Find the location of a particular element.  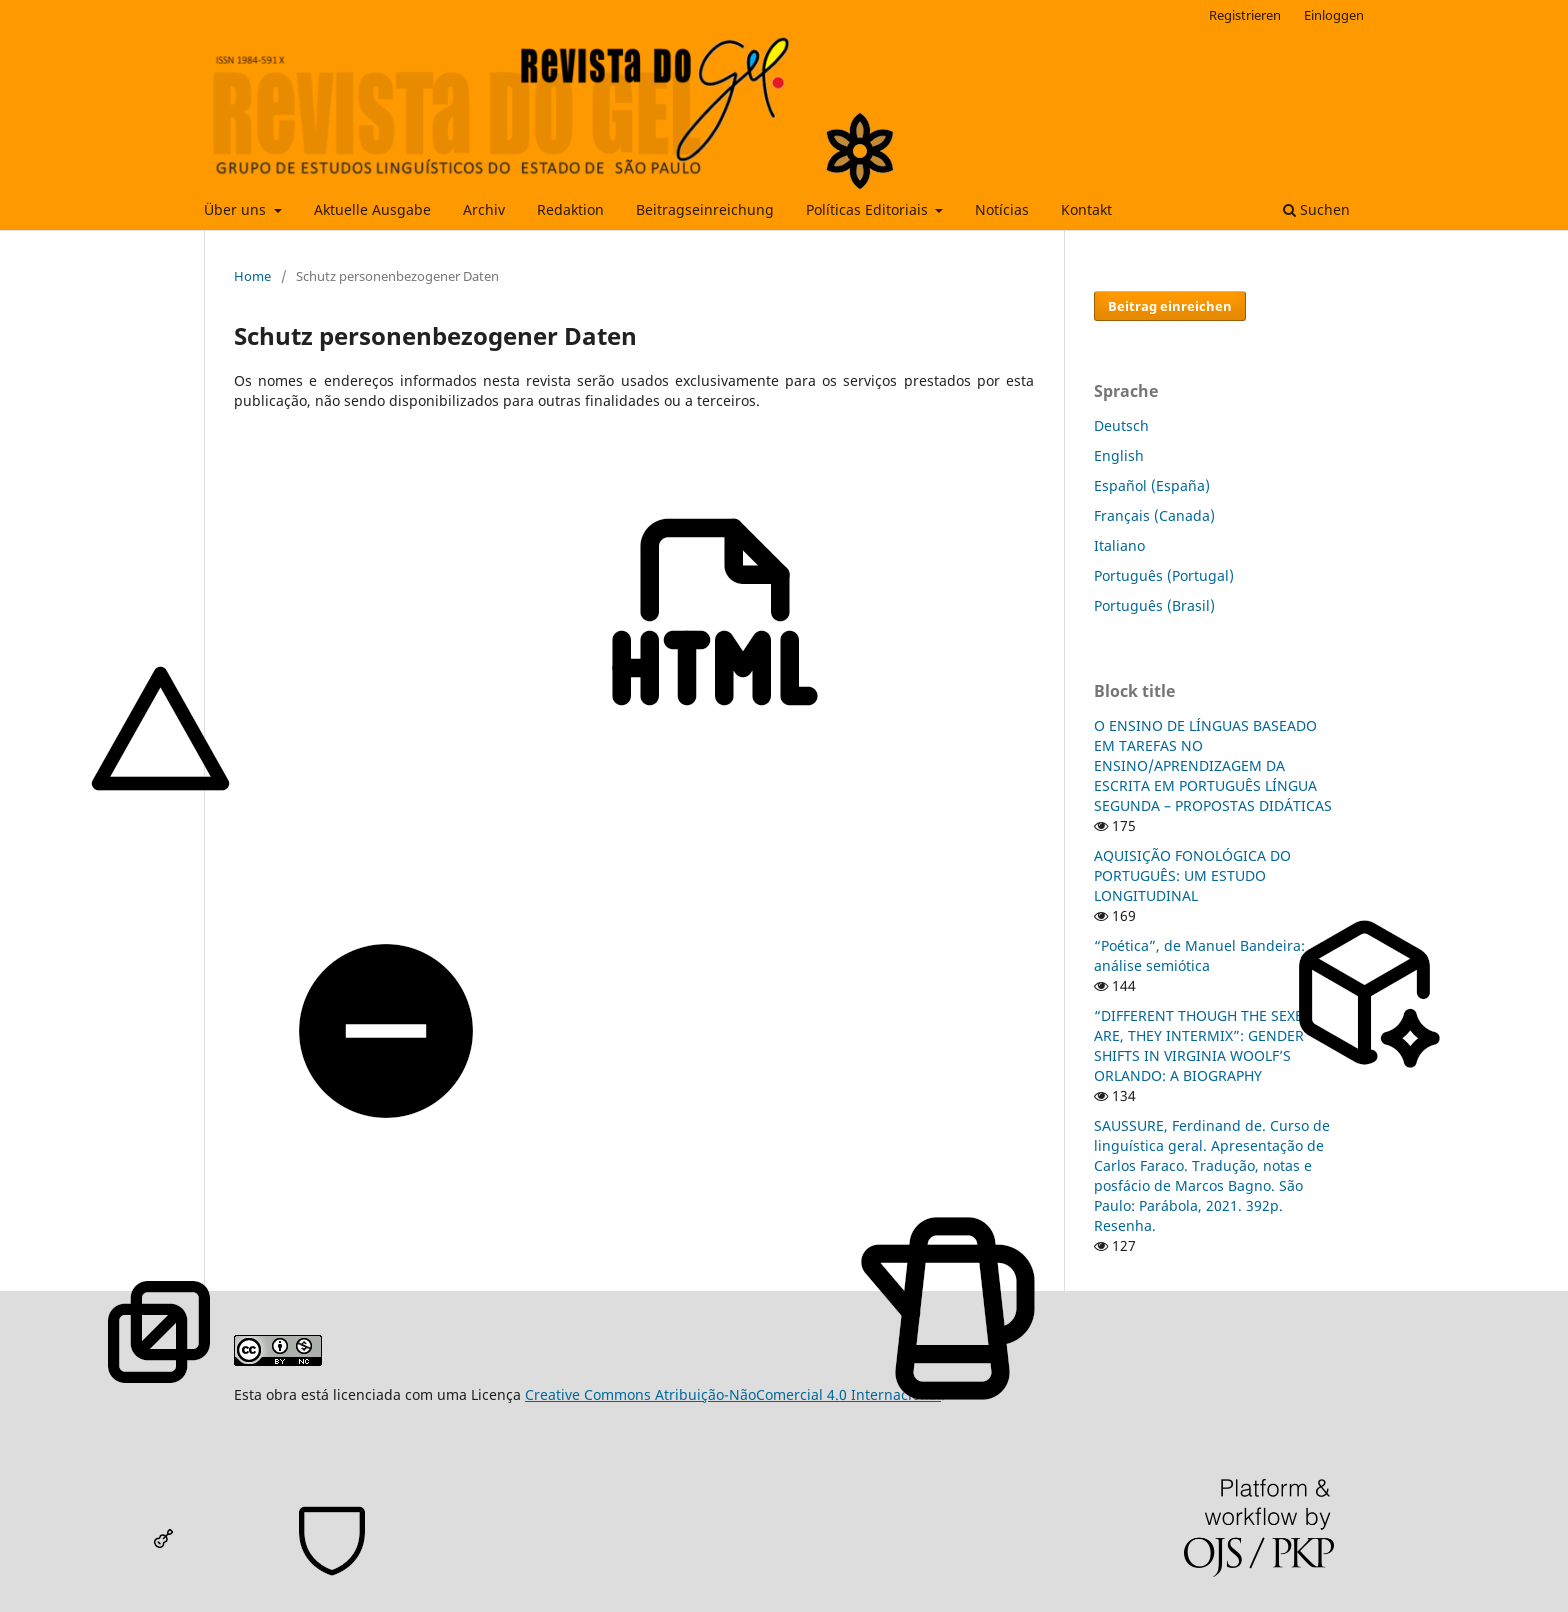

access security settings is located at coordinates (332, 1537).